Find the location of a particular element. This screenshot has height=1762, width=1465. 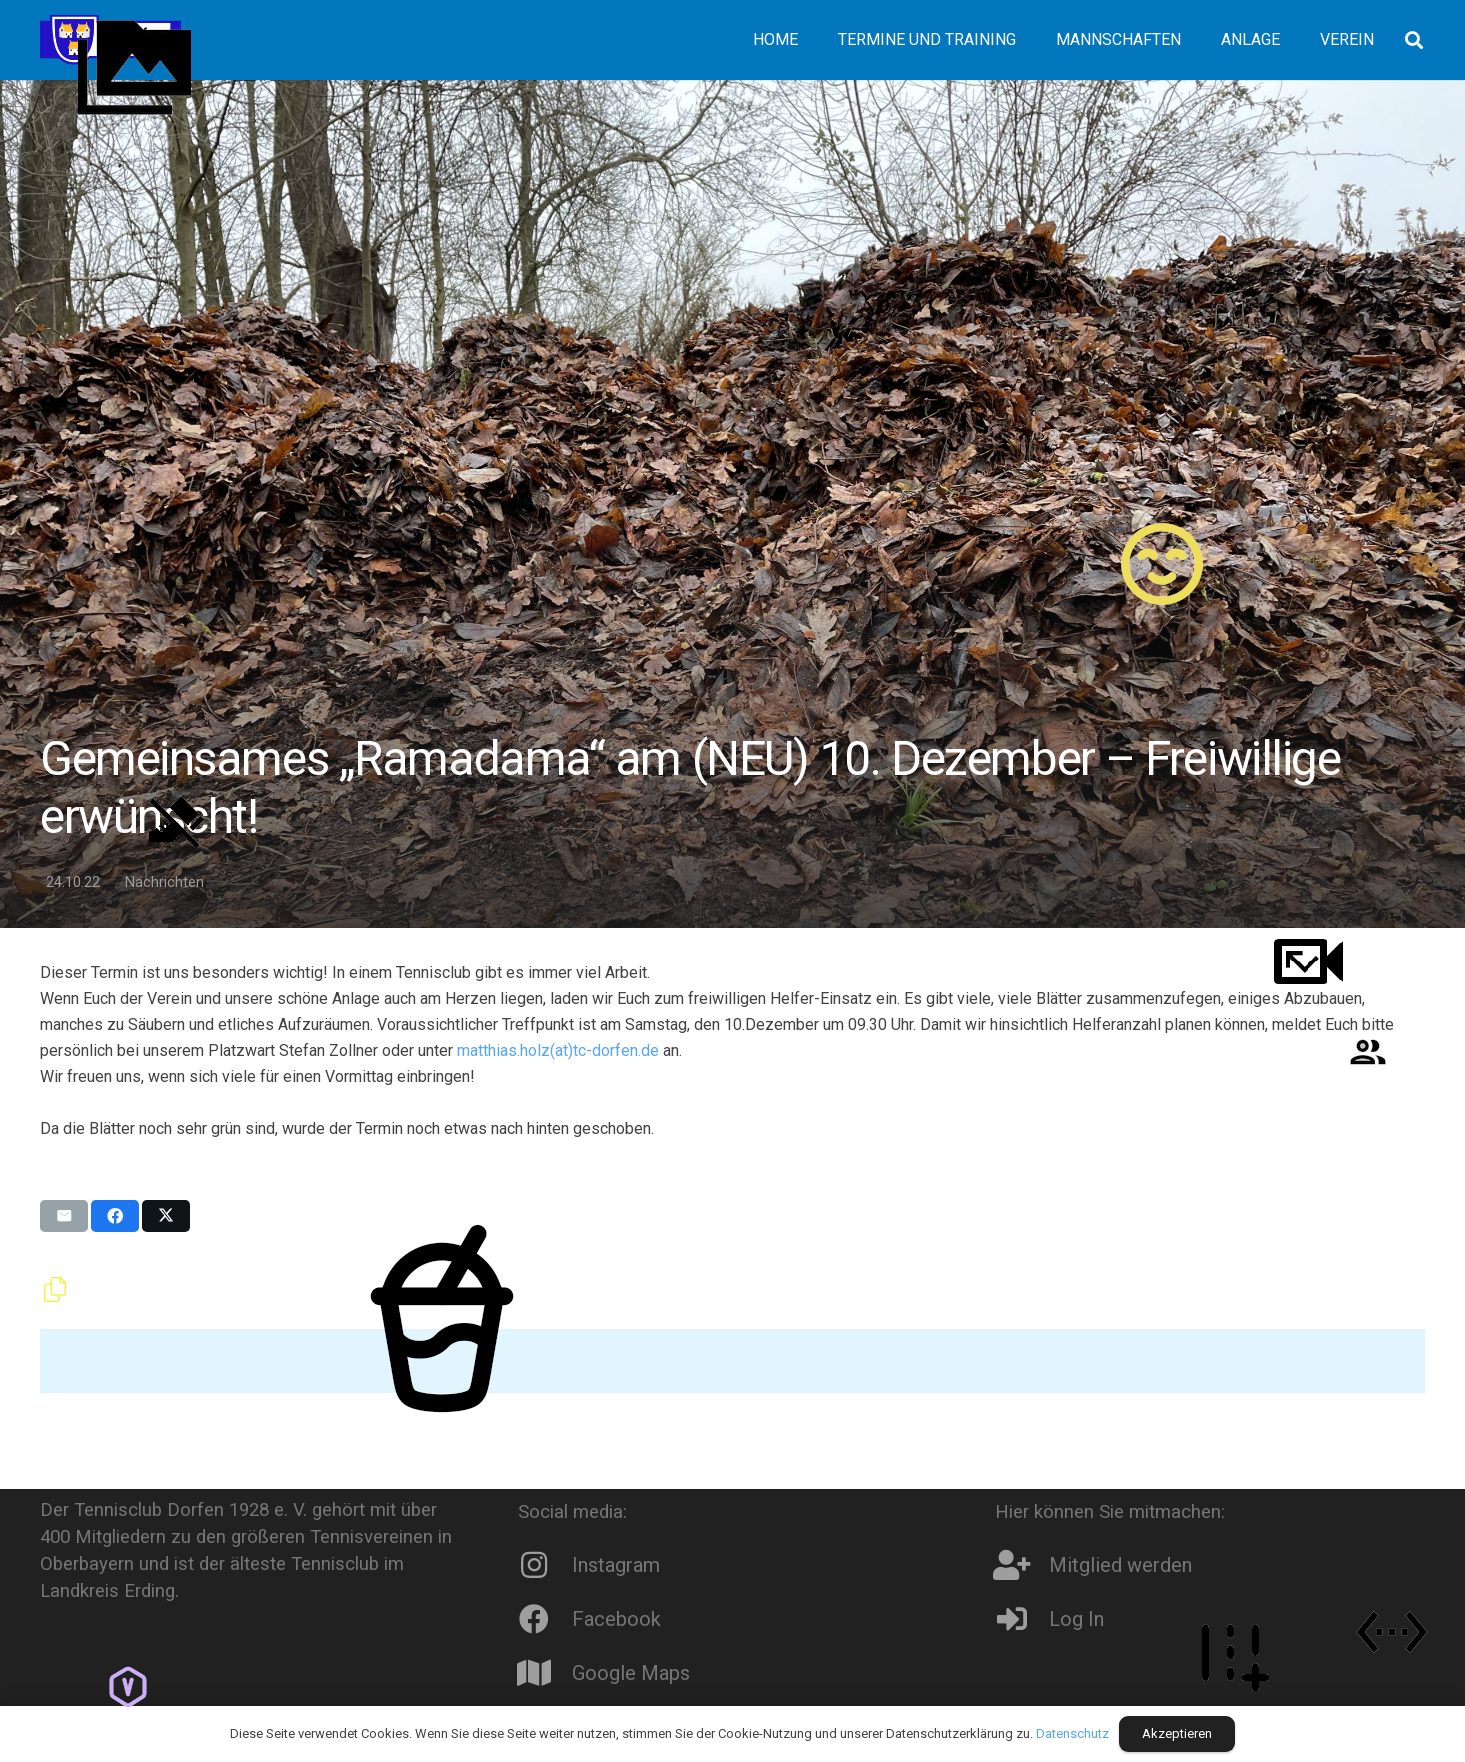

view contacts or people list is located at coordinates (1368, 1052).